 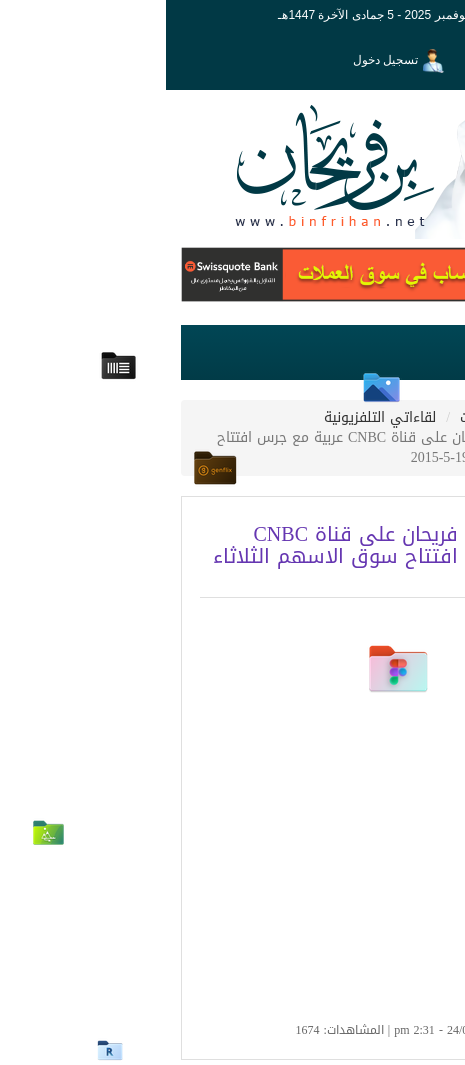 I want to click on open pictures folder, so click(x=381, y=388).